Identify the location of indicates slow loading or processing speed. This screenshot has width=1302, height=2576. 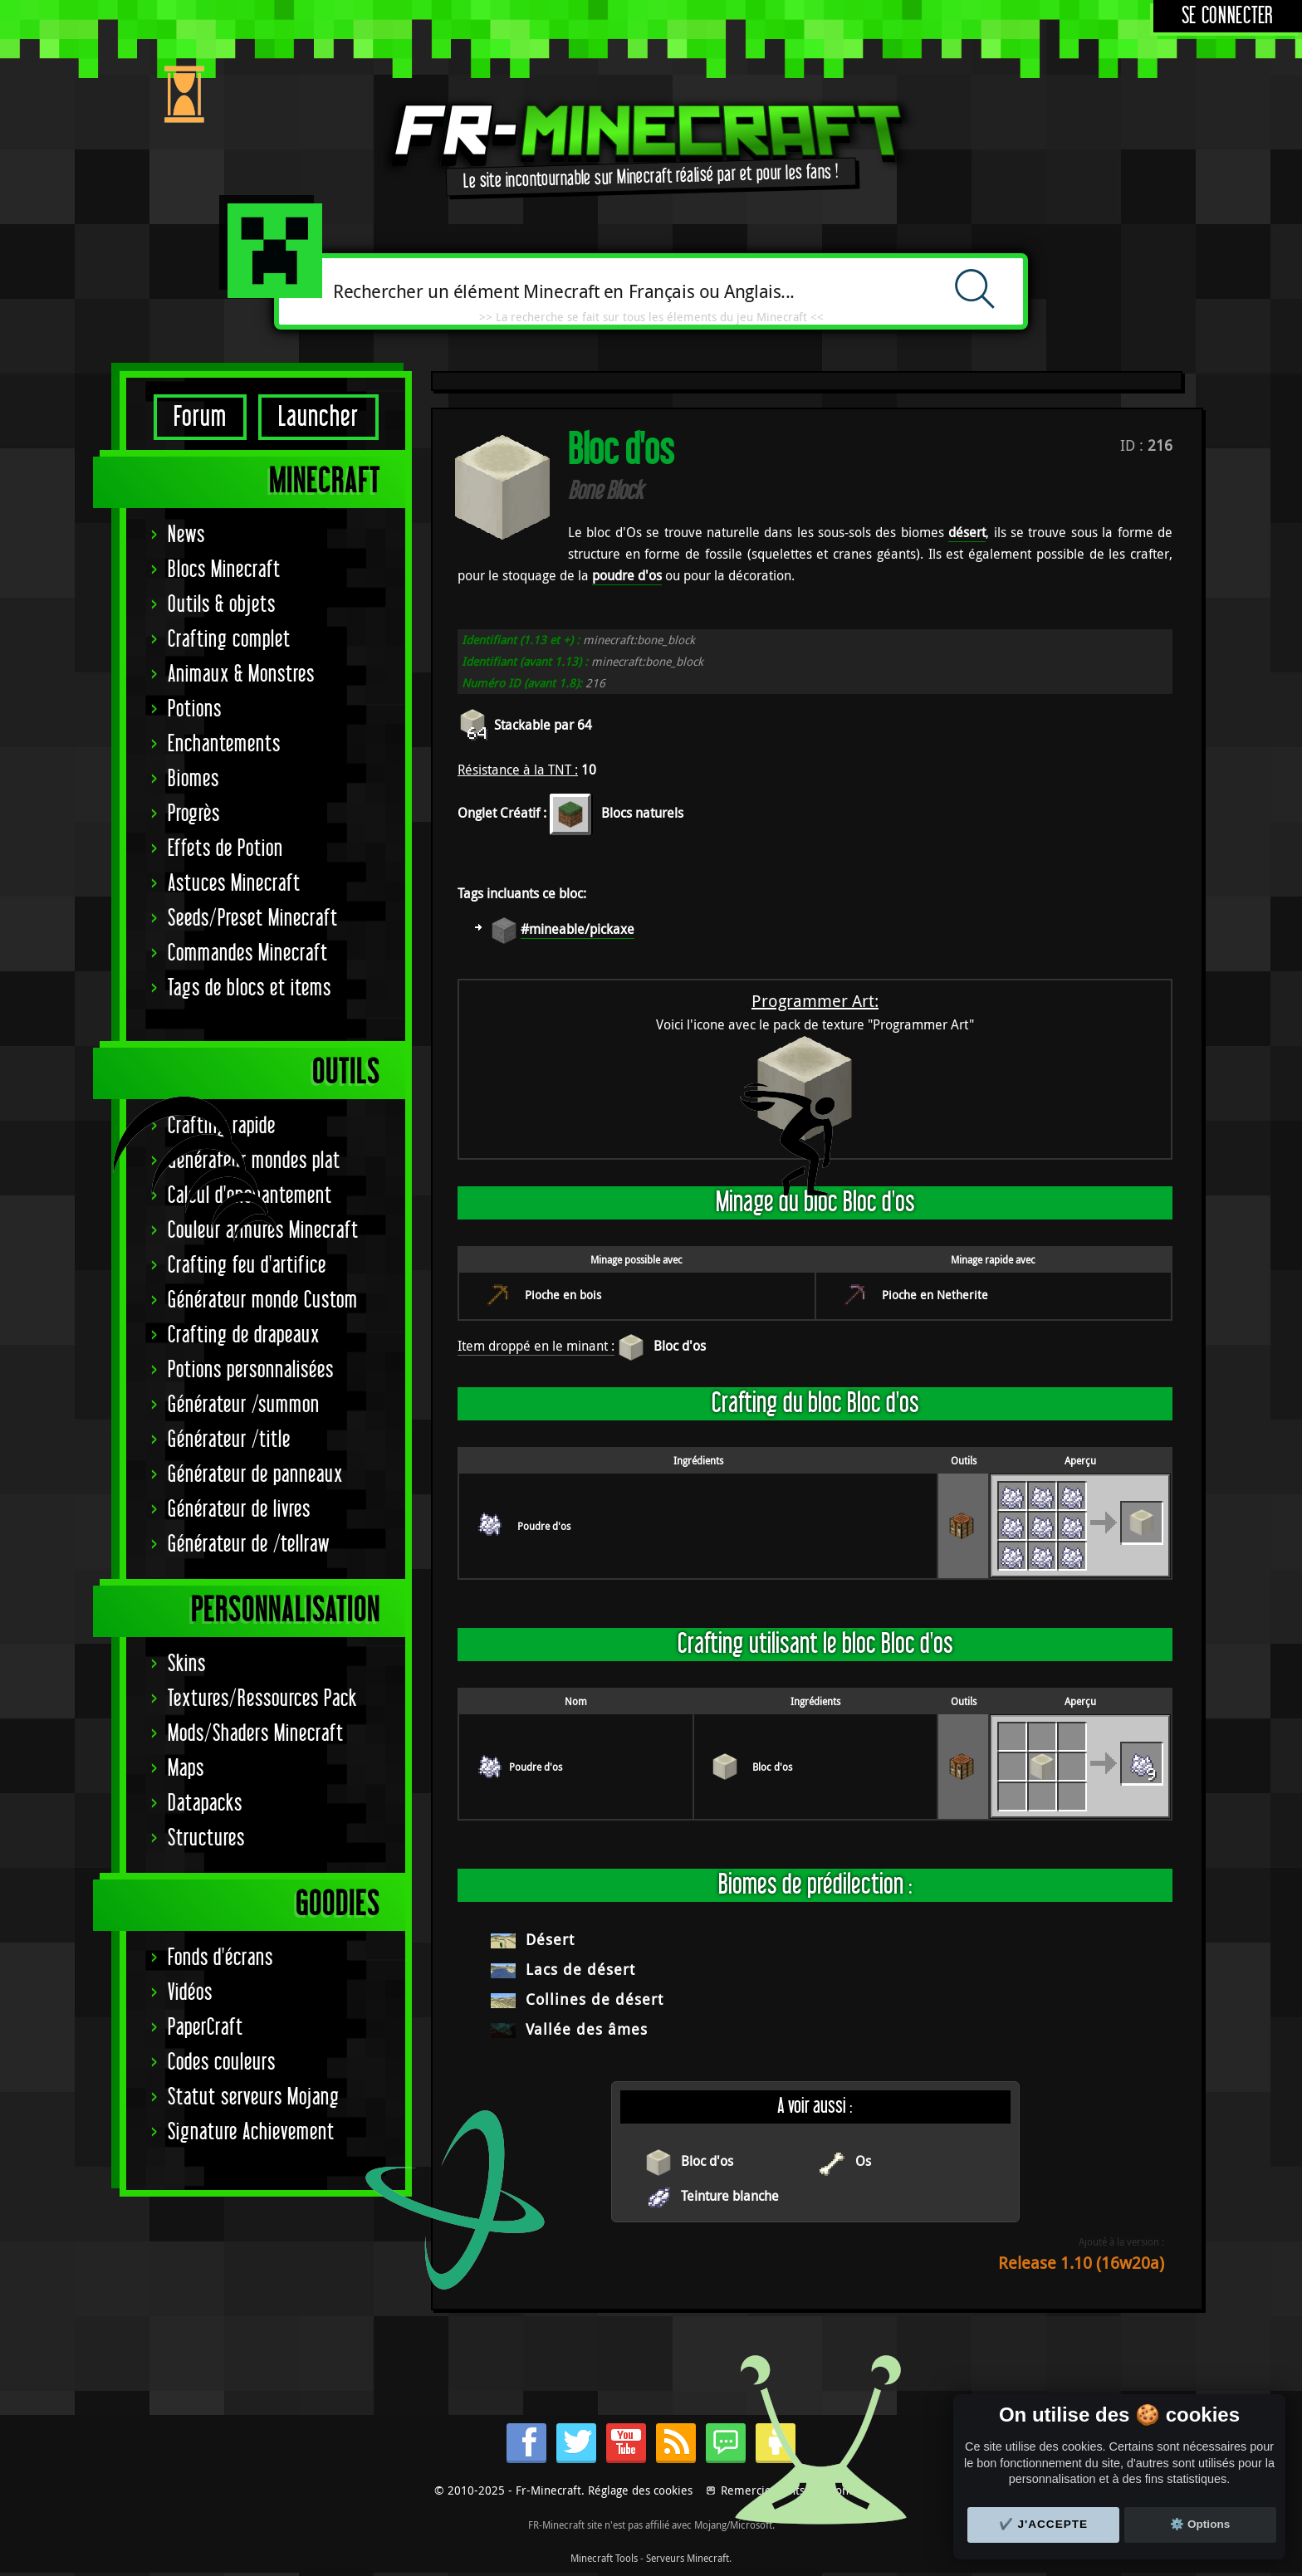
(820, 2435).